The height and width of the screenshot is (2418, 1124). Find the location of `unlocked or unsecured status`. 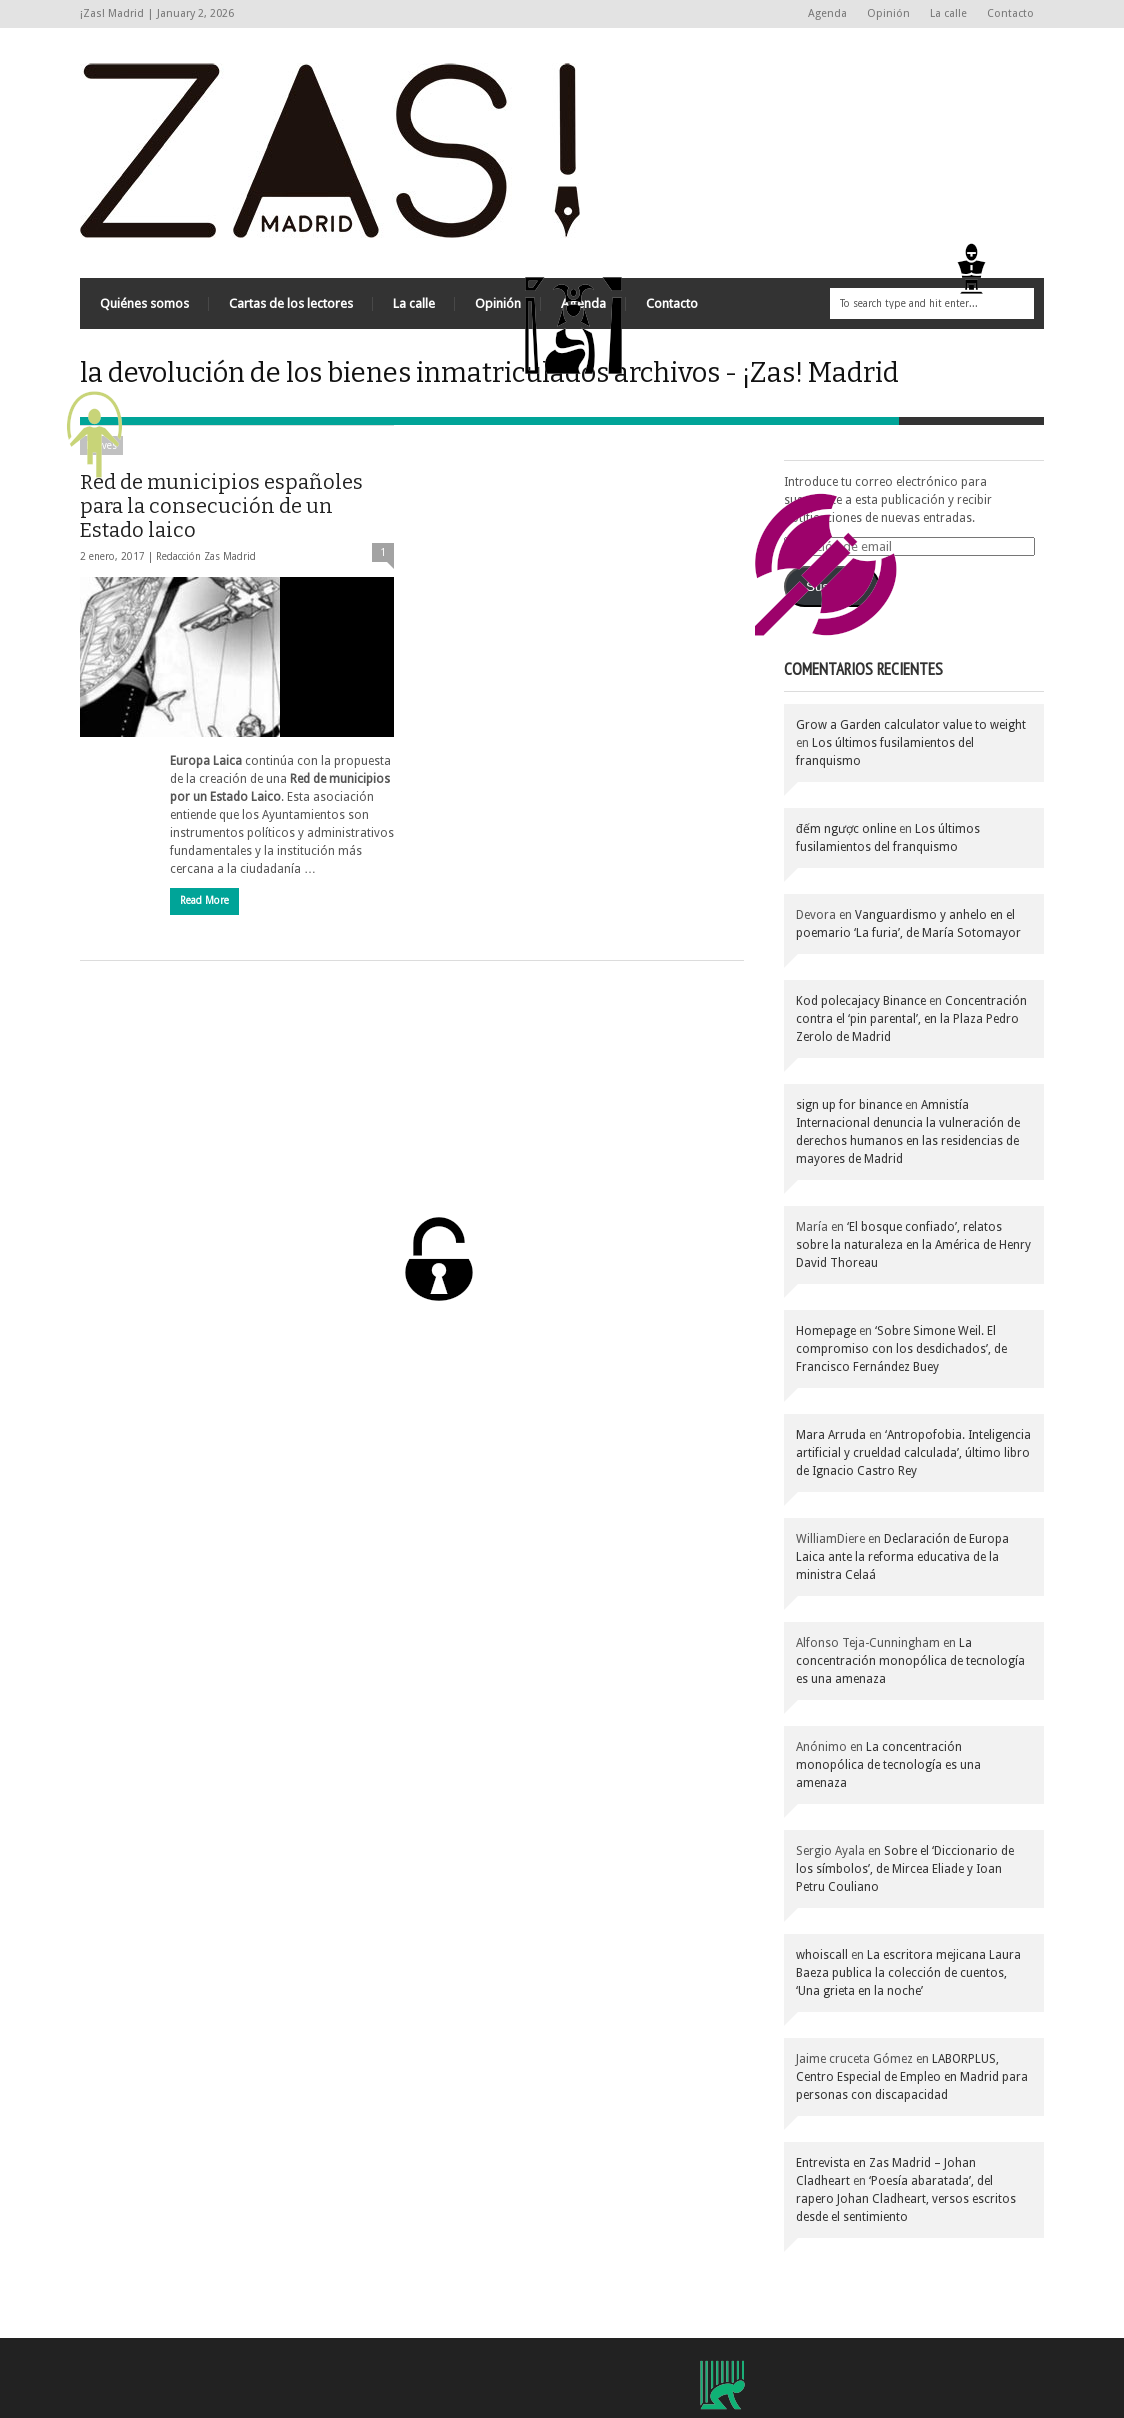

unlocked or unsecured status is located at coordinates (439, 1259).